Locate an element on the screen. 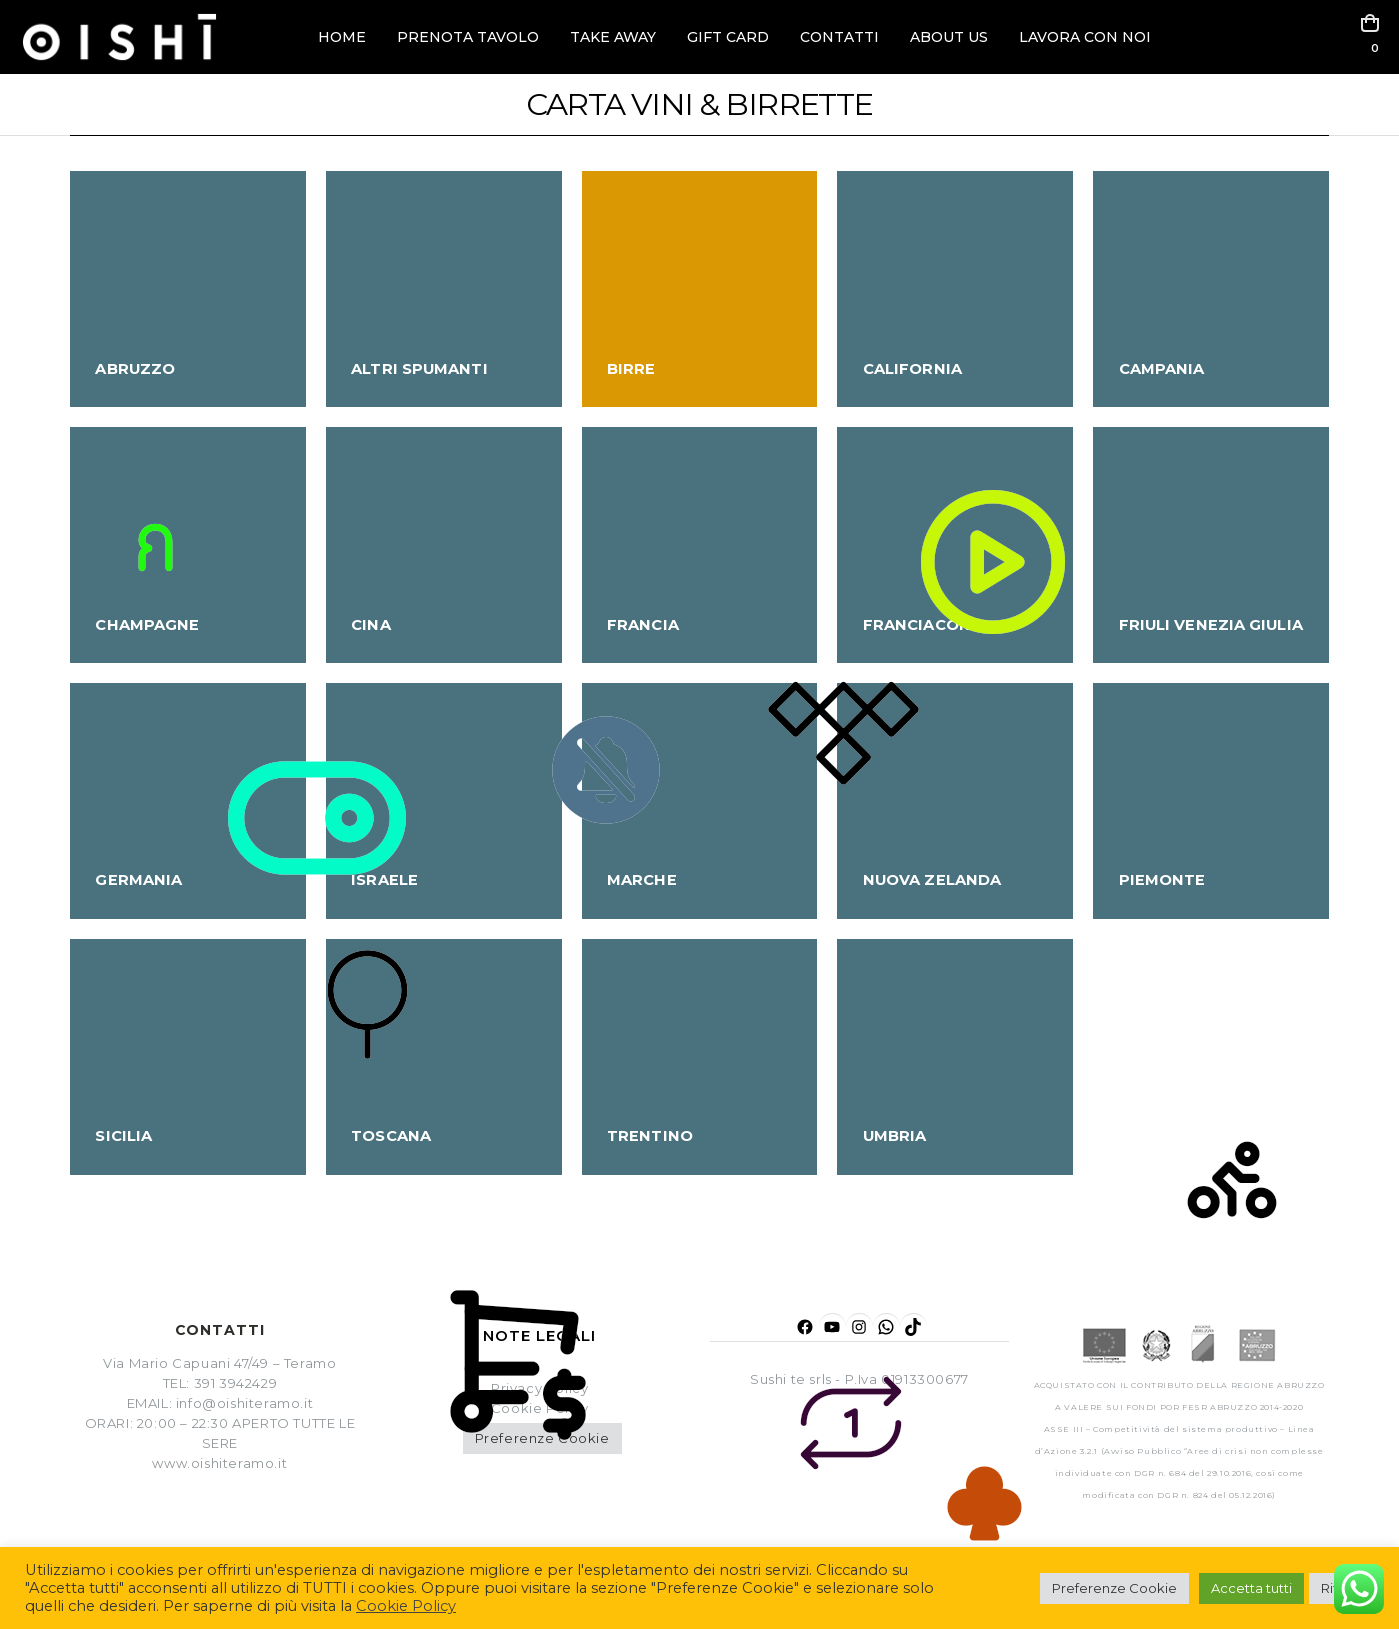 The width and height of the screenshot is (1399, 1629). switch to Thai language input is located at coordinates (155, 547).